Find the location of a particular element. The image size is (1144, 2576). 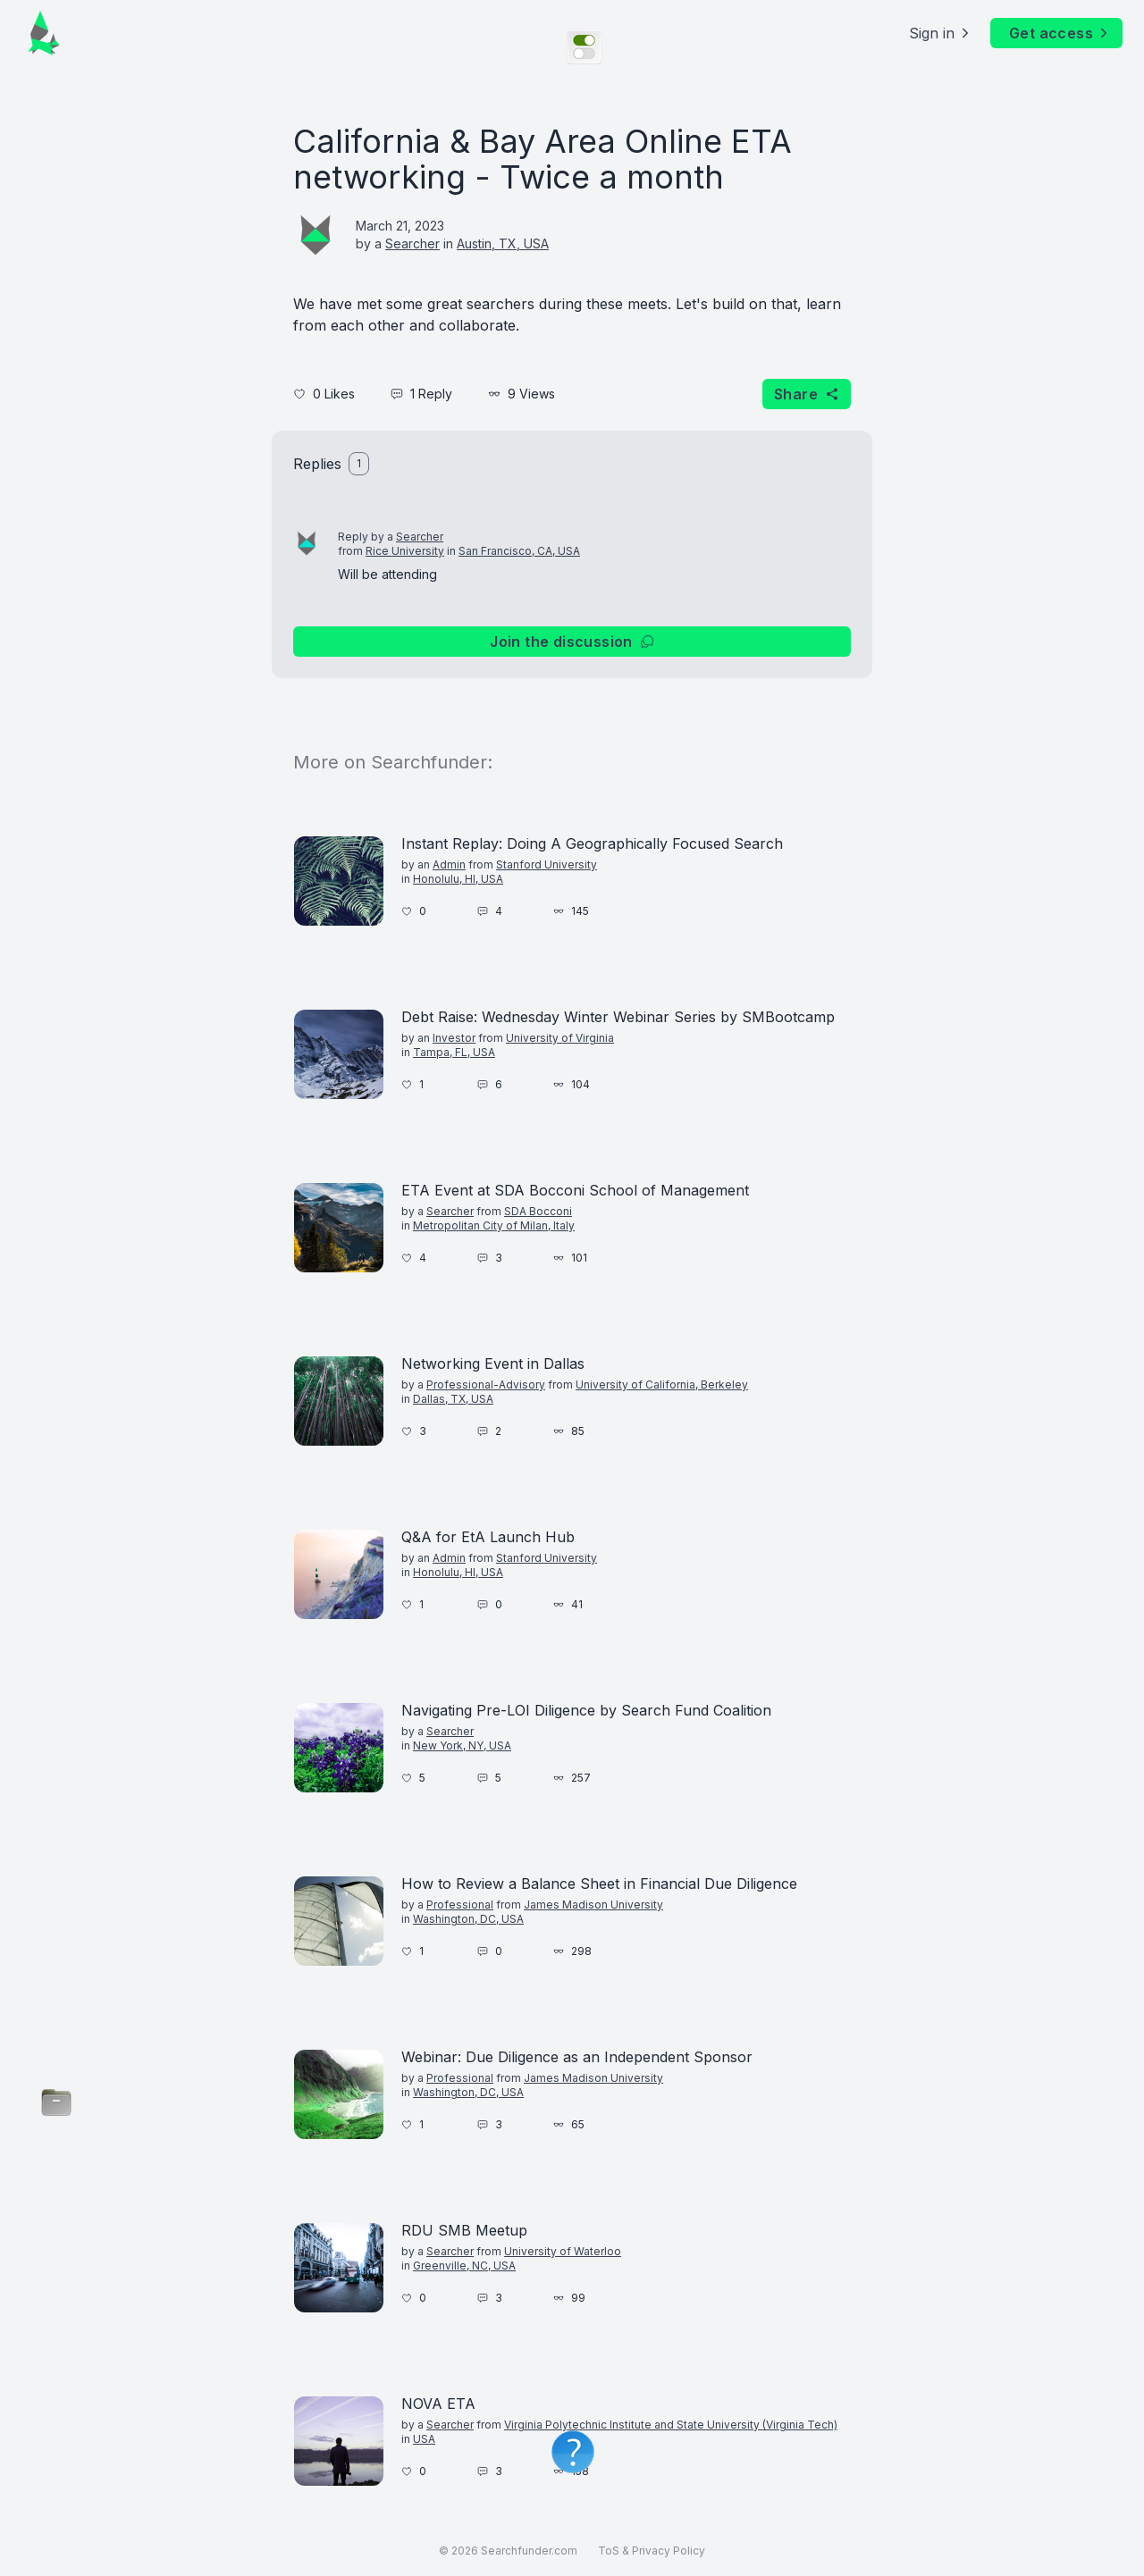

access help documentation is located at coordinates (573, 2452).